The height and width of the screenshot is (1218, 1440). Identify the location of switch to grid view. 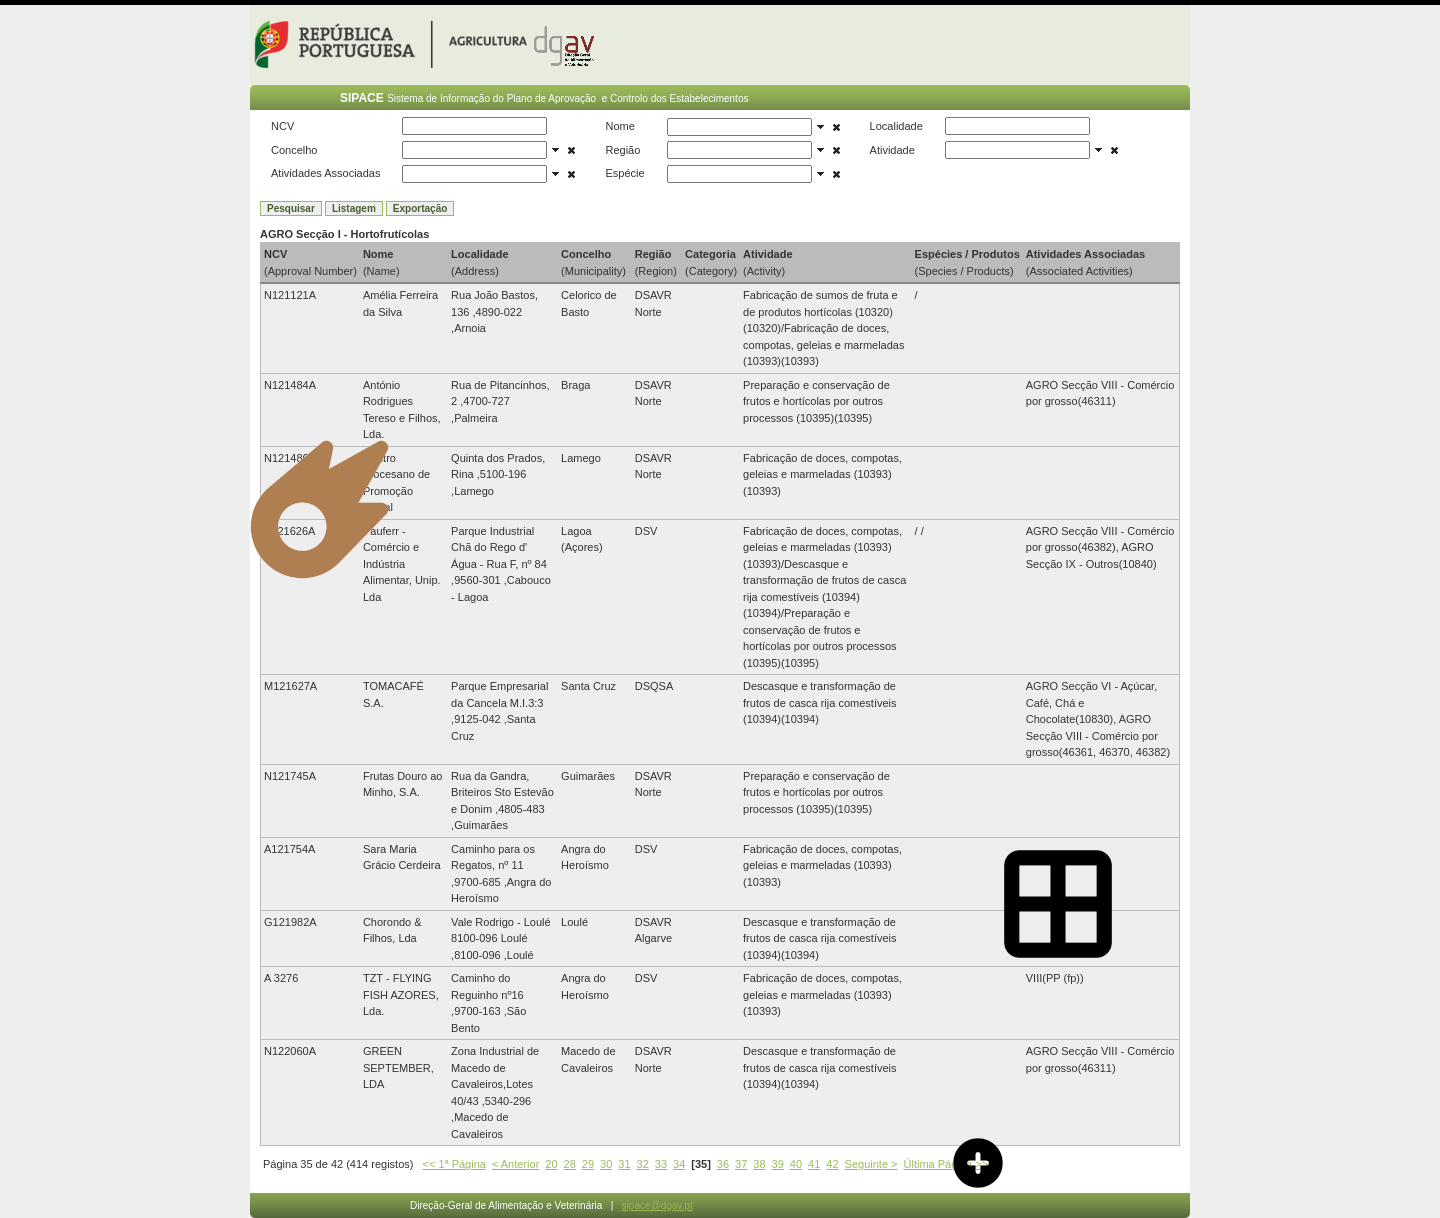
(1058, 904).